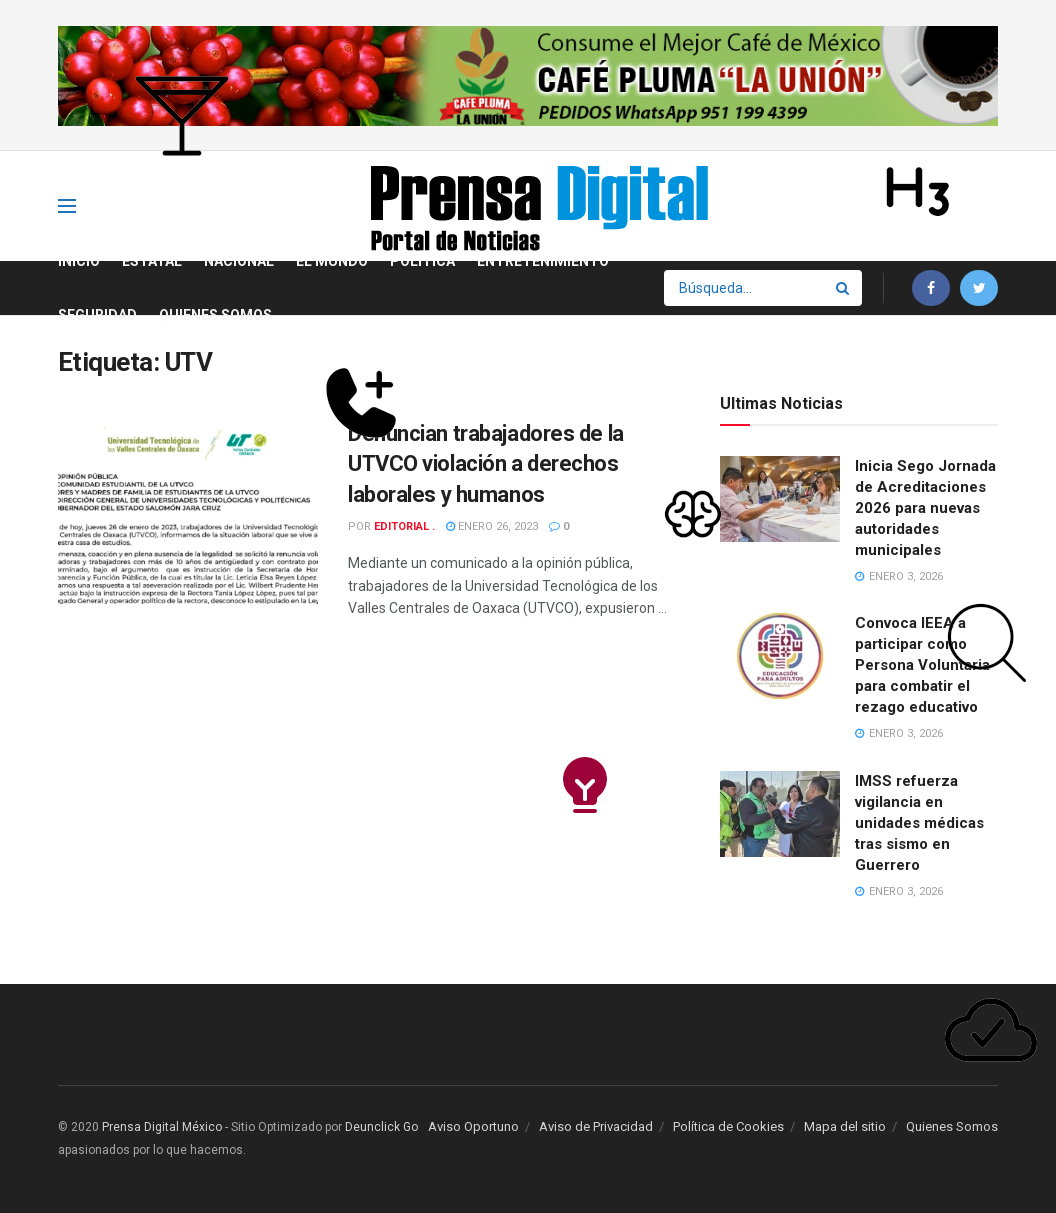 This screenshot has width=1056, height=1213. I want to click on search for content or items, so click(987, 643).